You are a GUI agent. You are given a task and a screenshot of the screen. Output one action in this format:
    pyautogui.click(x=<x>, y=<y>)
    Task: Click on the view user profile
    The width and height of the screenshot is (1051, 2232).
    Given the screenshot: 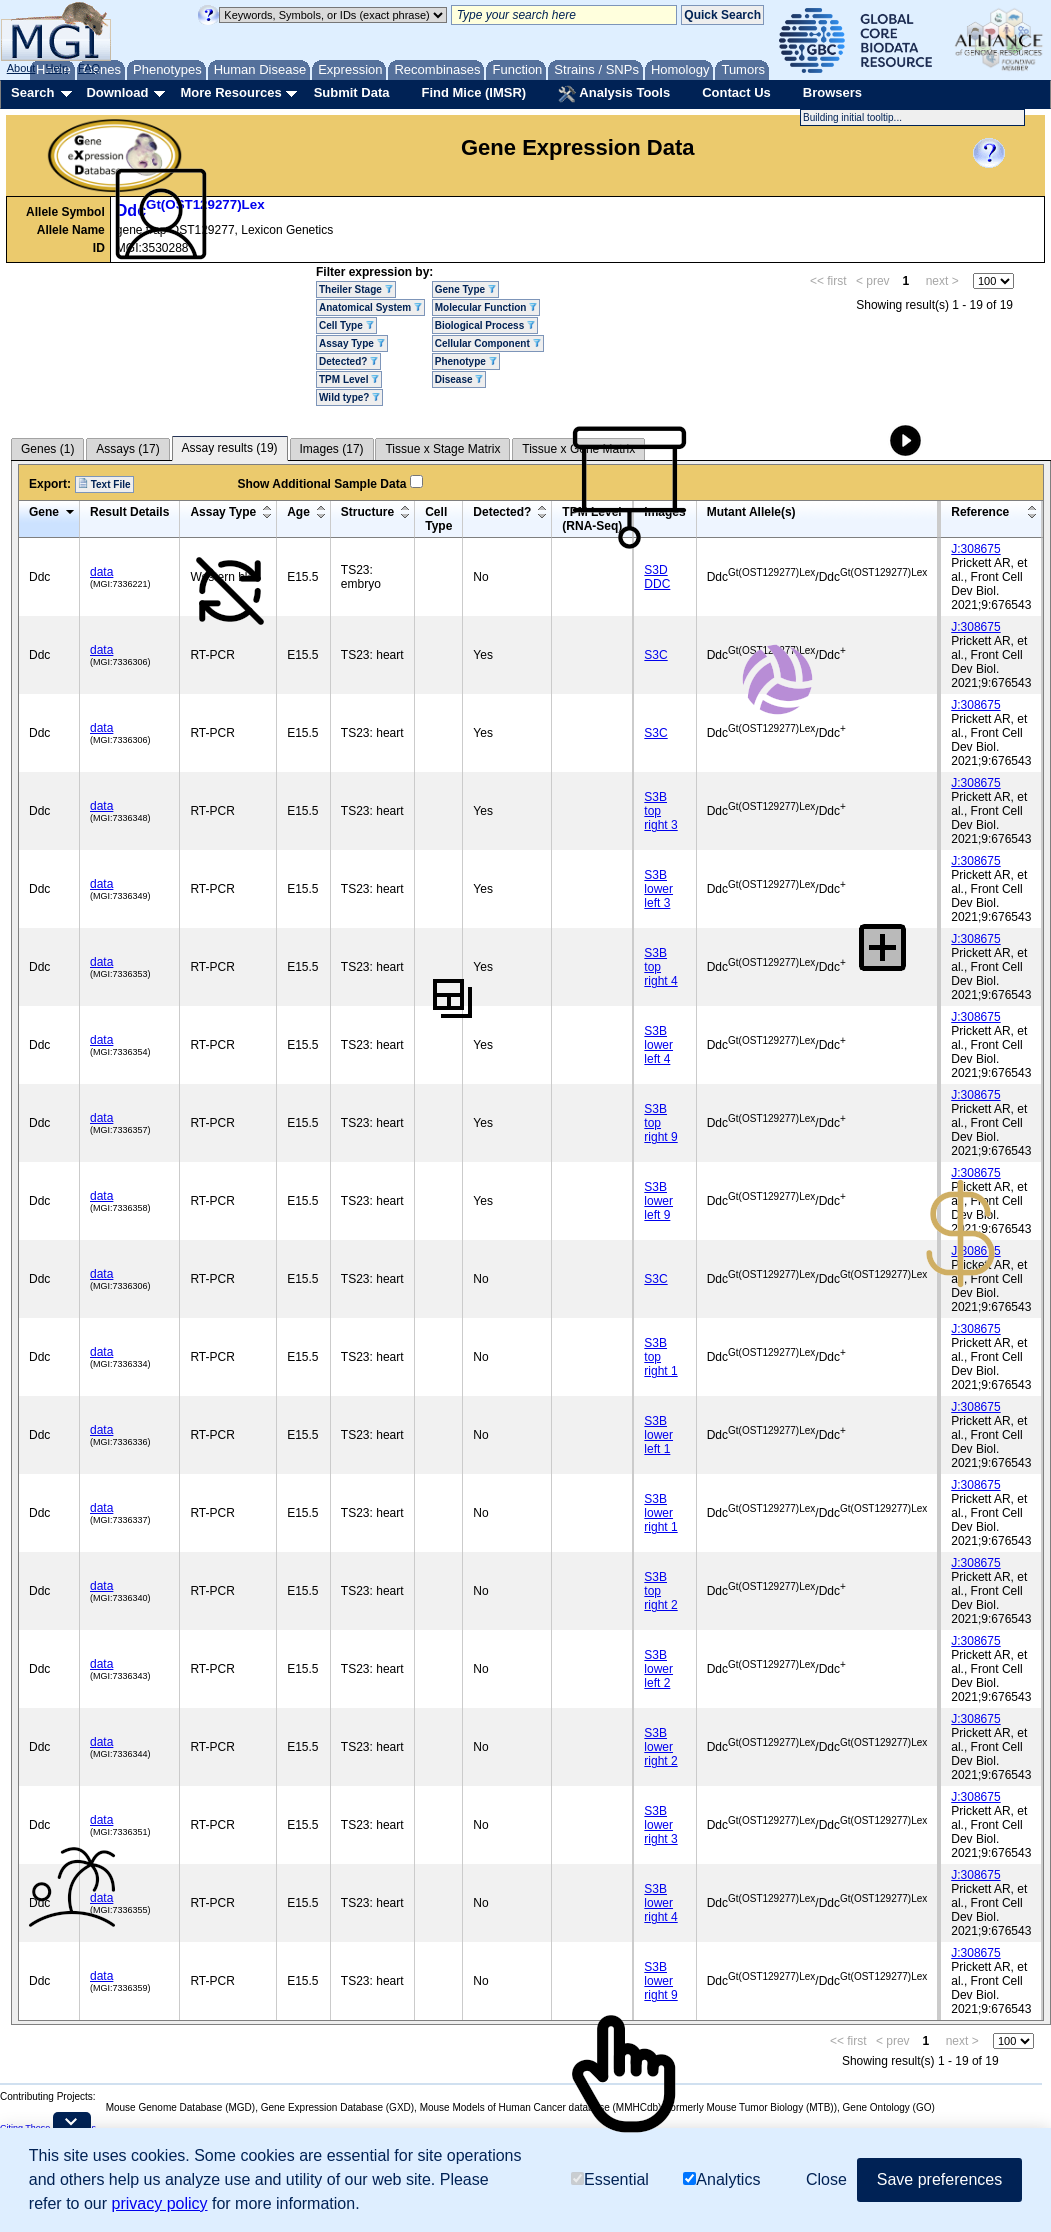 What is the action you would take?
    pyautogui.click(x=161, y=214)
    